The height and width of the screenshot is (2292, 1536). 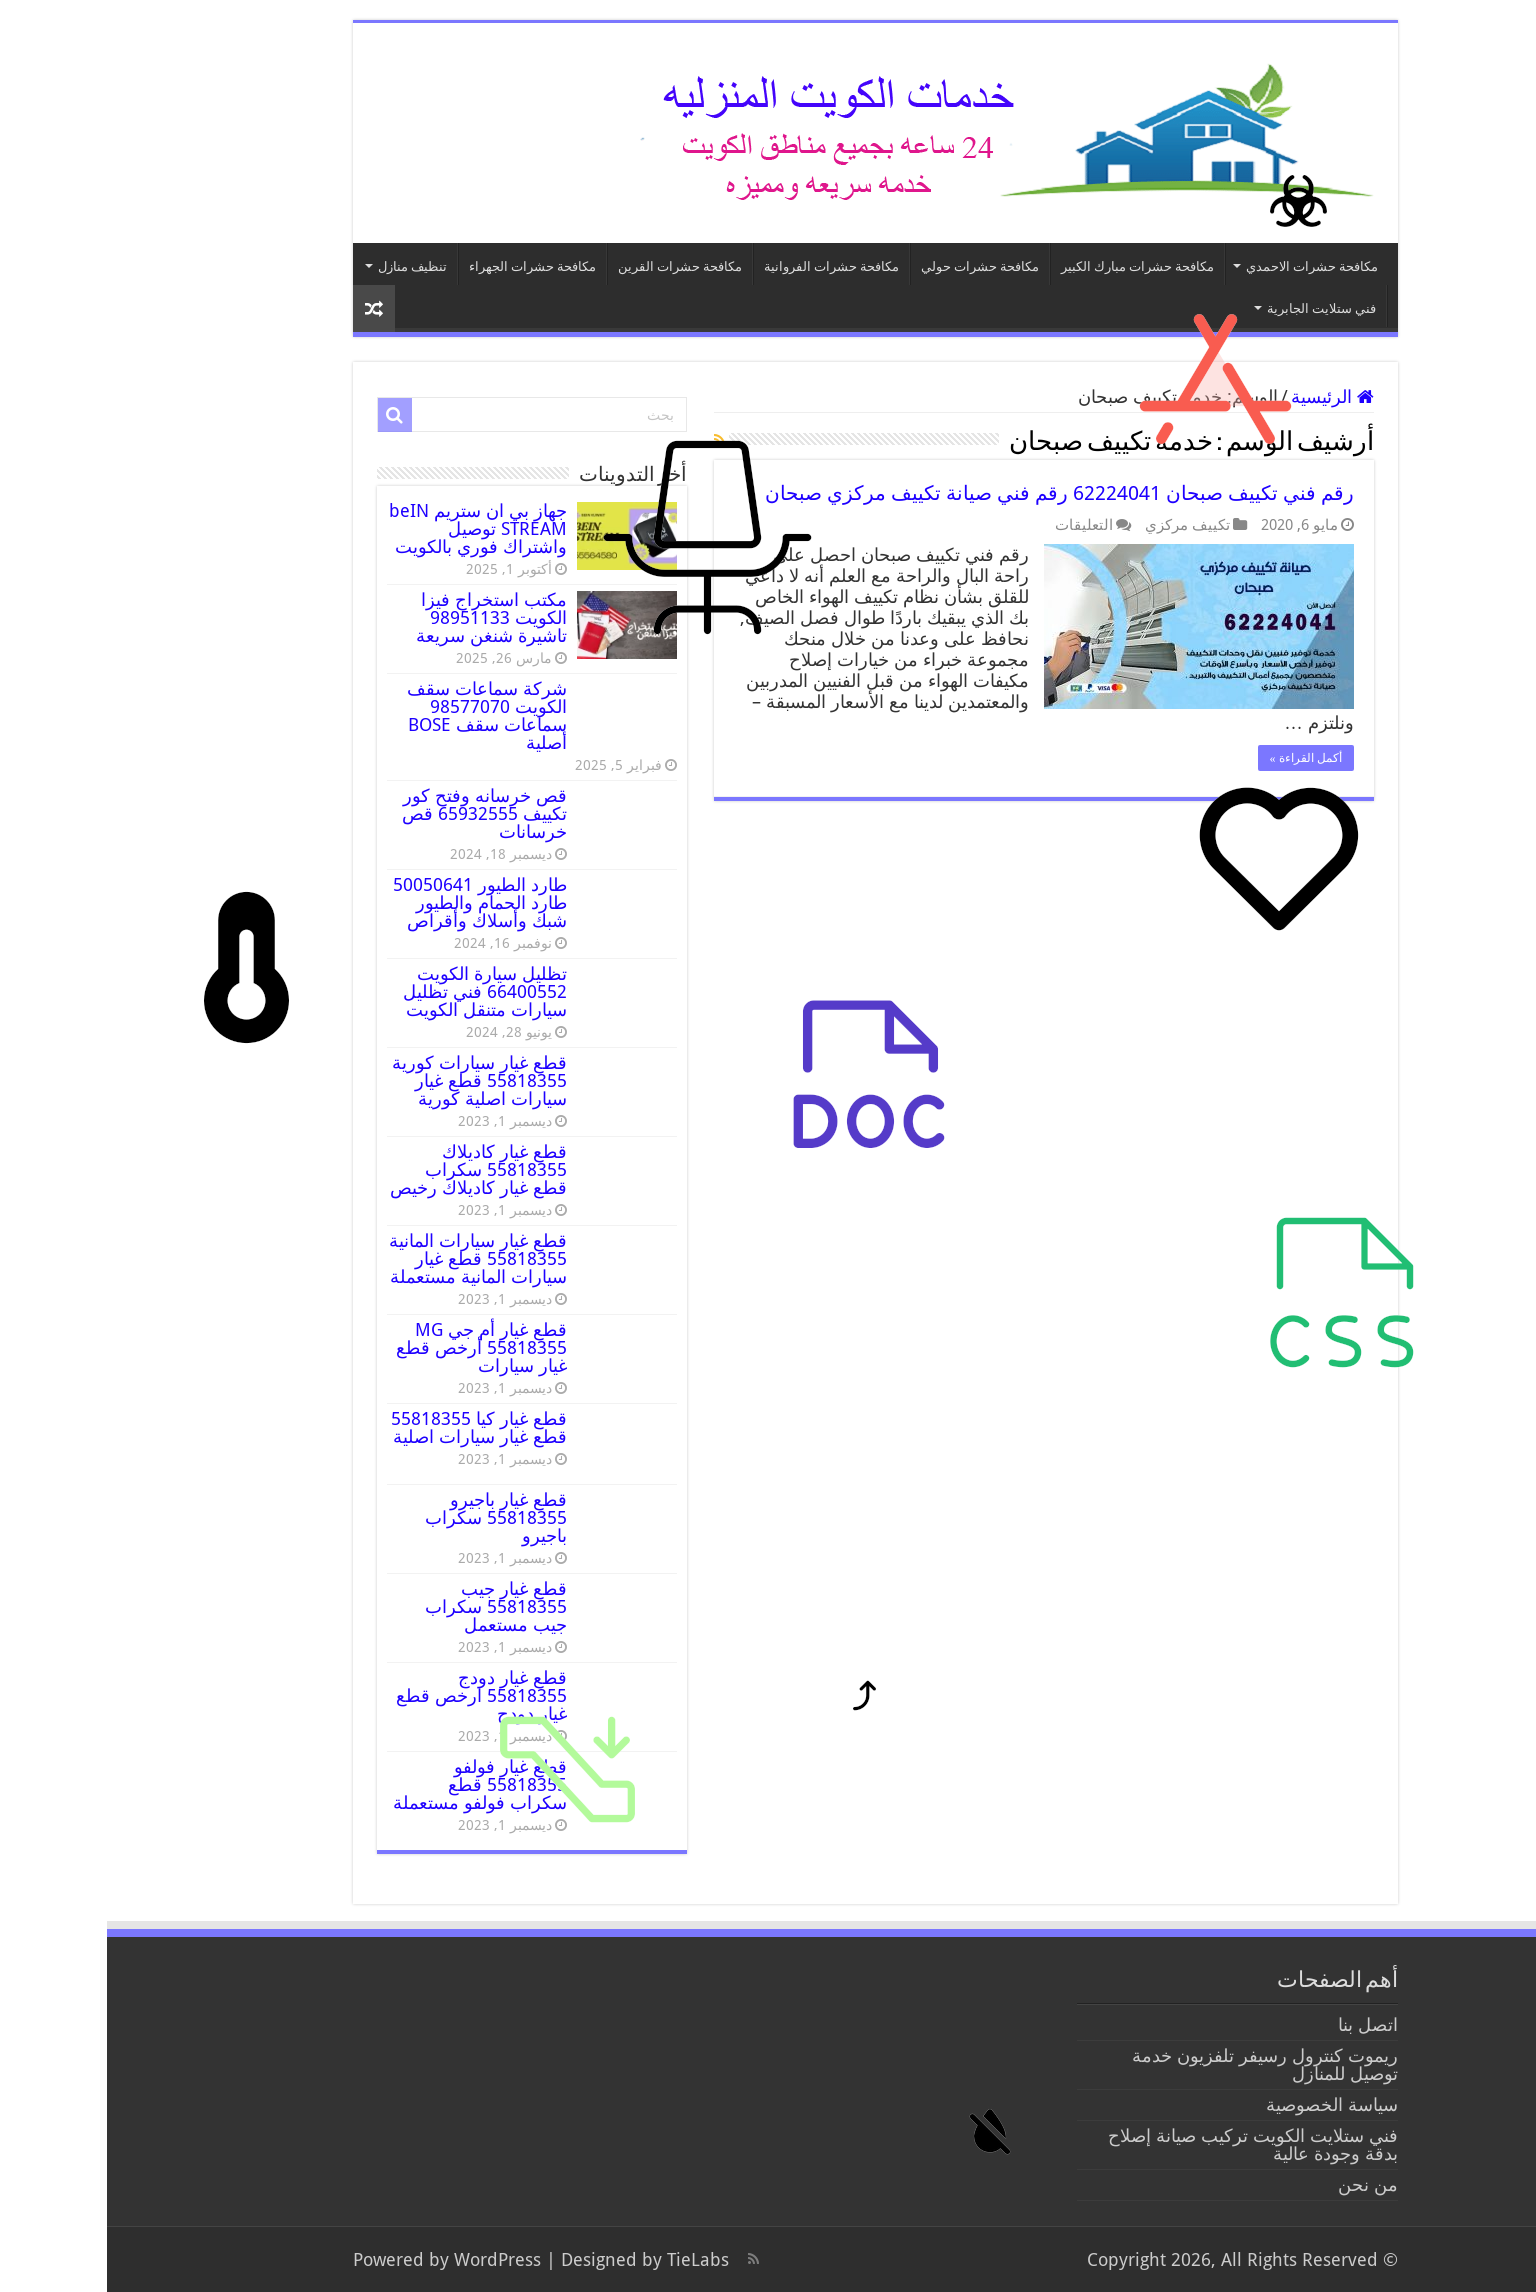 What do you see at coordinates (990, 2131) in the screenshot?
I see `reset or remove color formatting` at bounding box center [990, 2131].